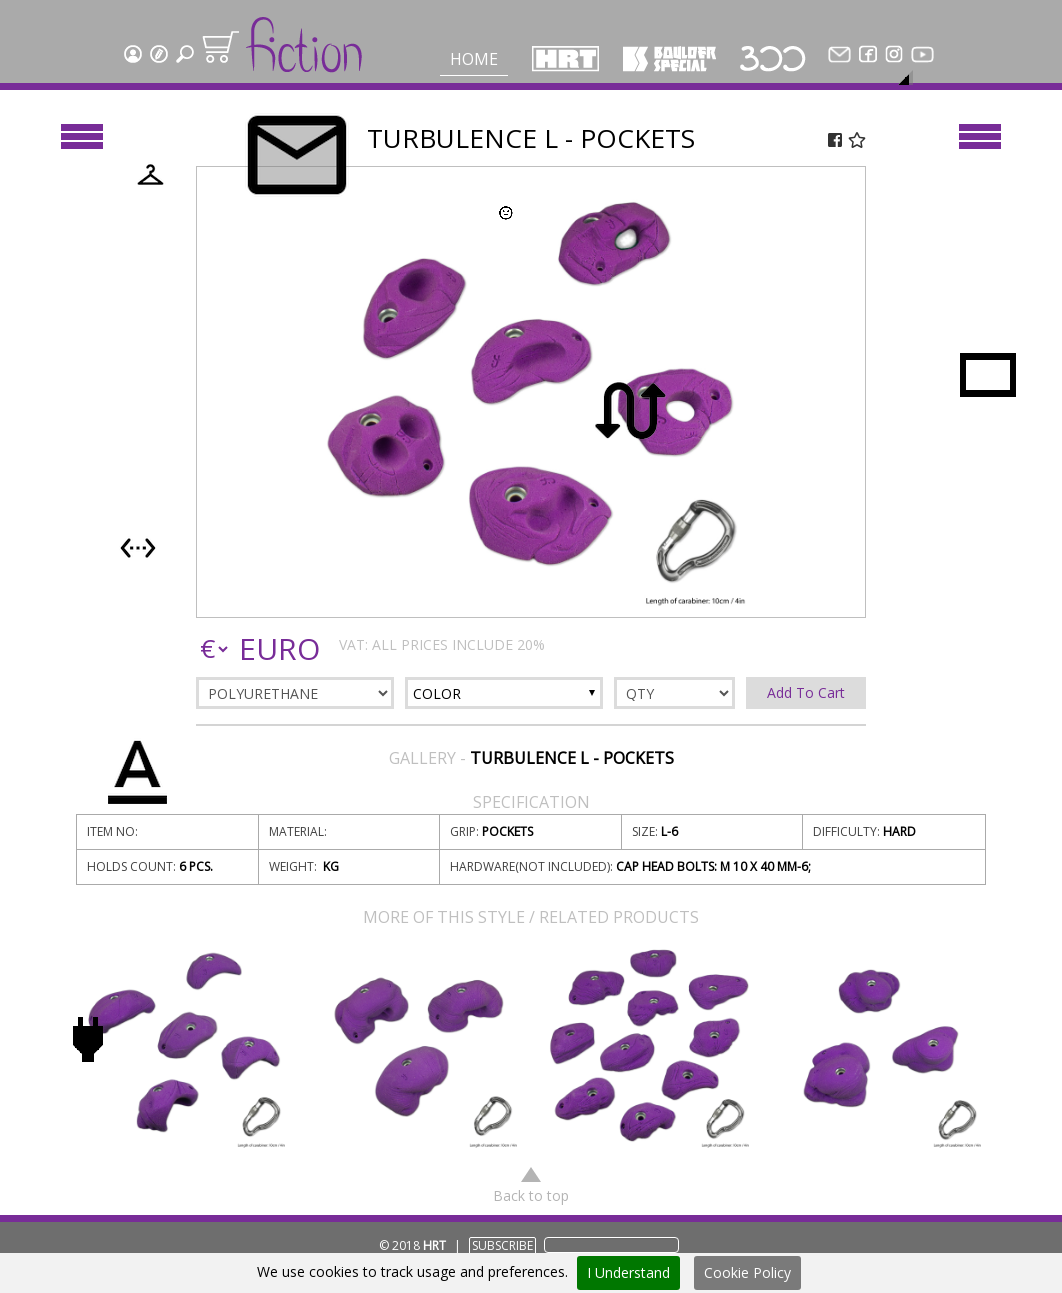  Describe the element at coordinates (905, 77) in the screenshot. I see `indicates moderate cellular signal strength` at that location.